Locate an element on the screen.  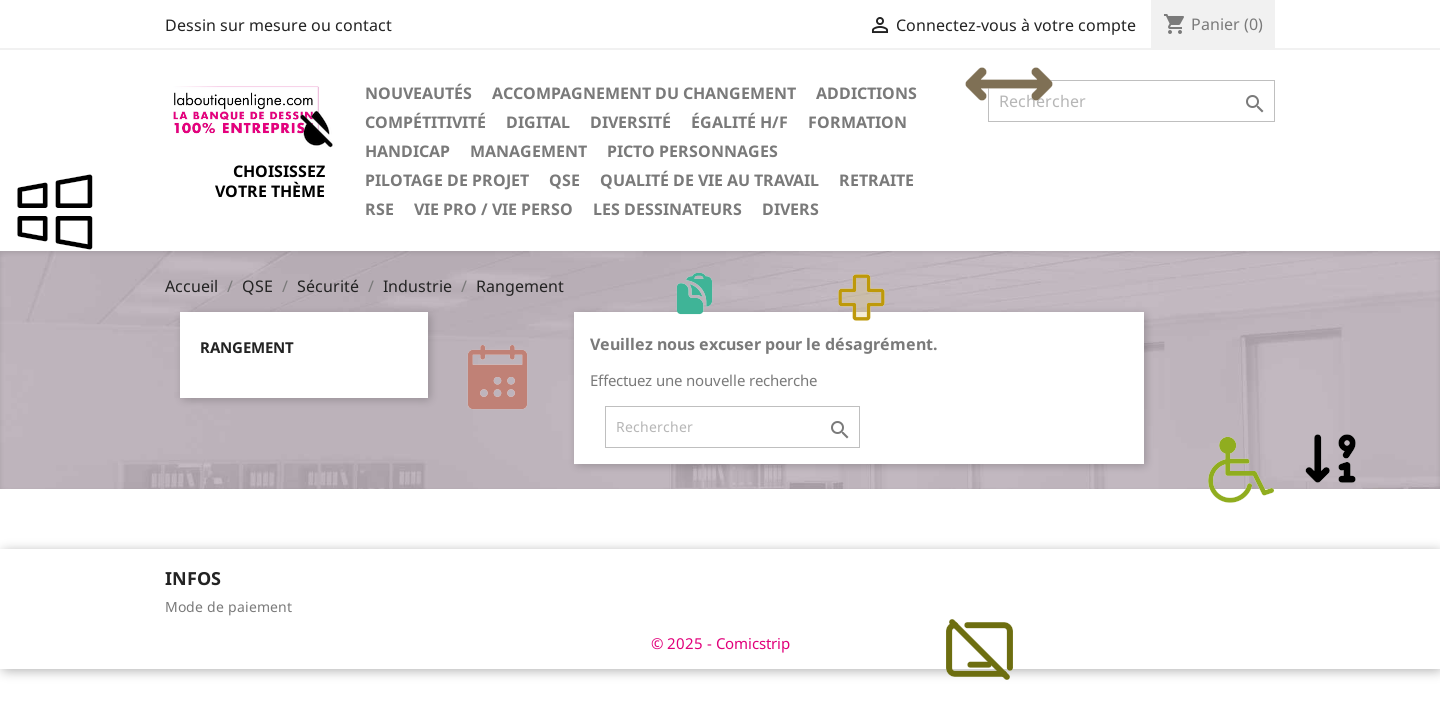
access health or medical information is located at coordinates (861, 297).